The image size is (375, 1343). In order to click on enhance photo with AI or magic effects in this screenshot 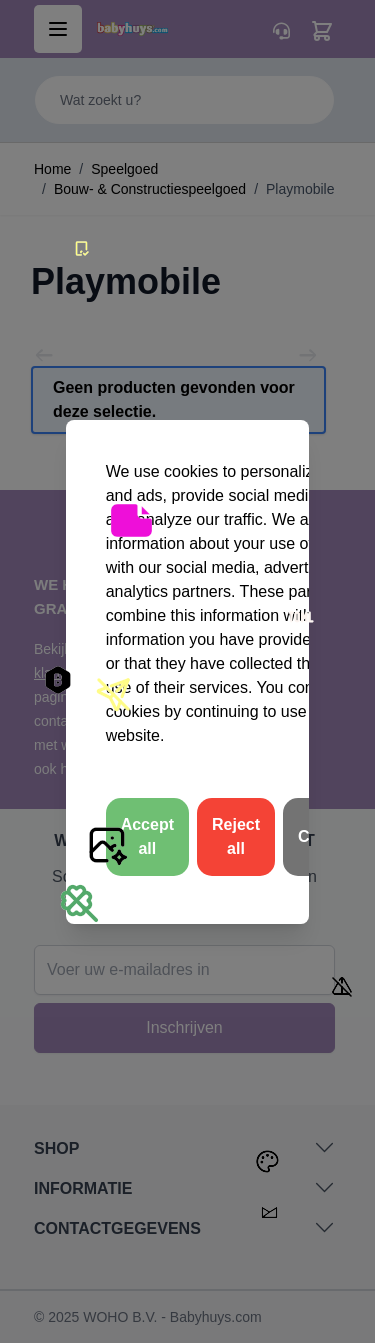, I will do `click(107, 845)`.